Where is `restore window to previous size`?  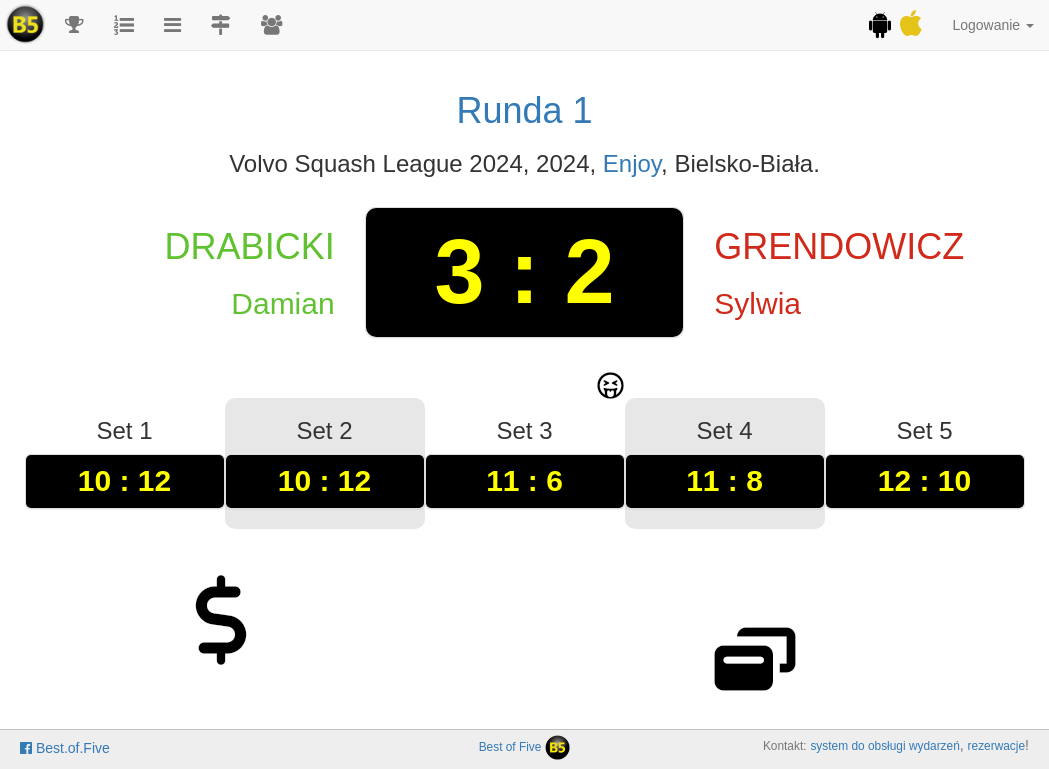
restore window to previous size is located at coordinates (755, 659).